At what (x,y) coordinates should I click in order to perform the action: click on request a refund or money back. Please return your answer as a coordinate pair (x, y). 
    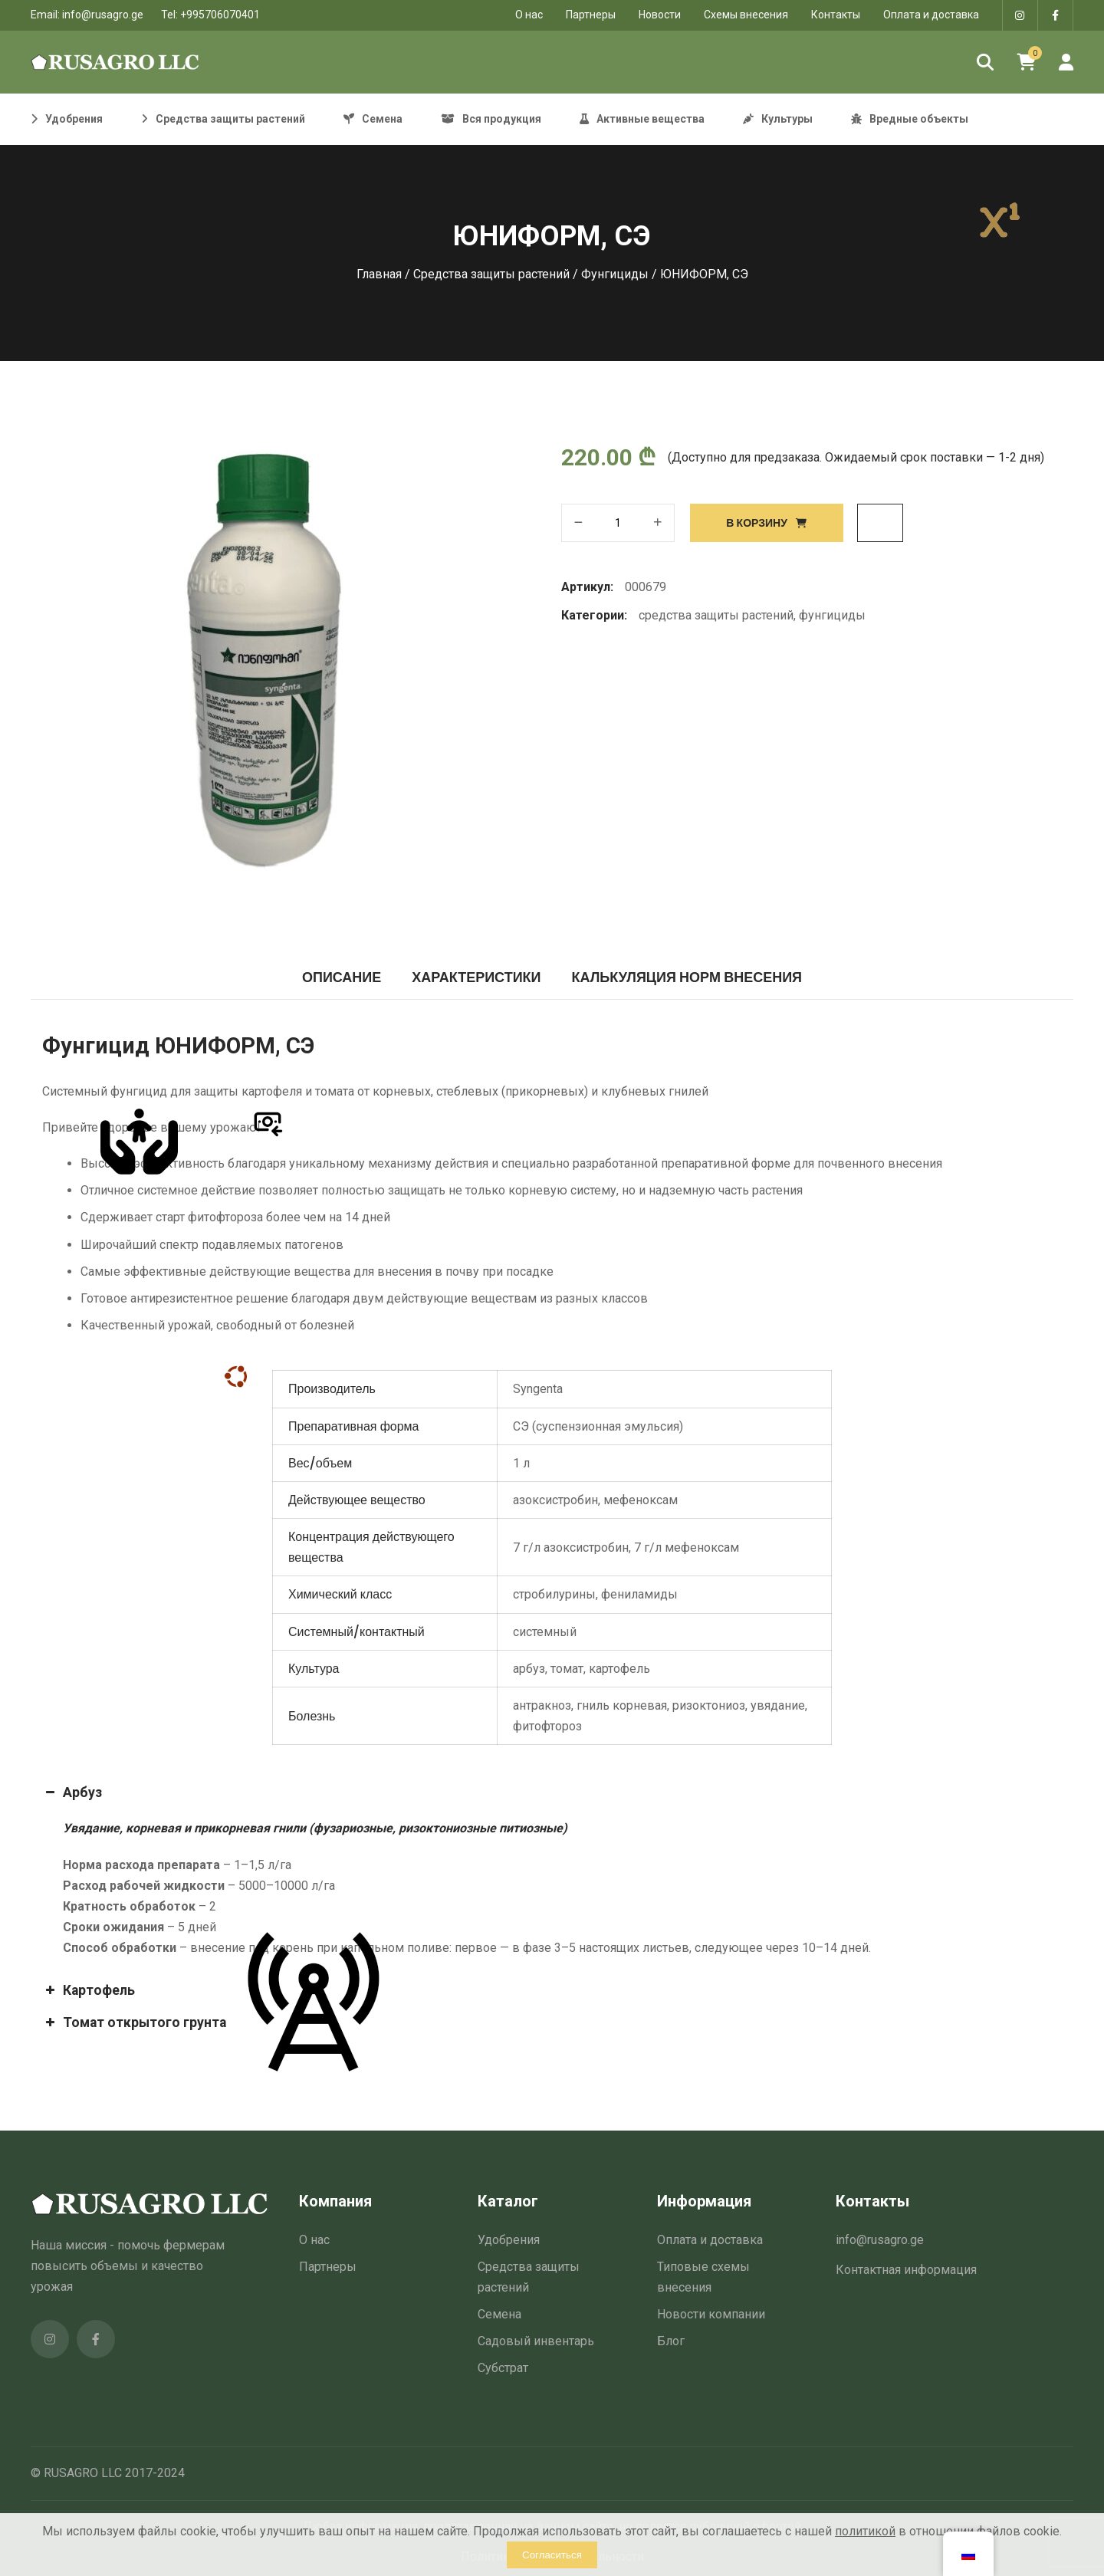
    Looking at the image, I should click on (268, 1122).